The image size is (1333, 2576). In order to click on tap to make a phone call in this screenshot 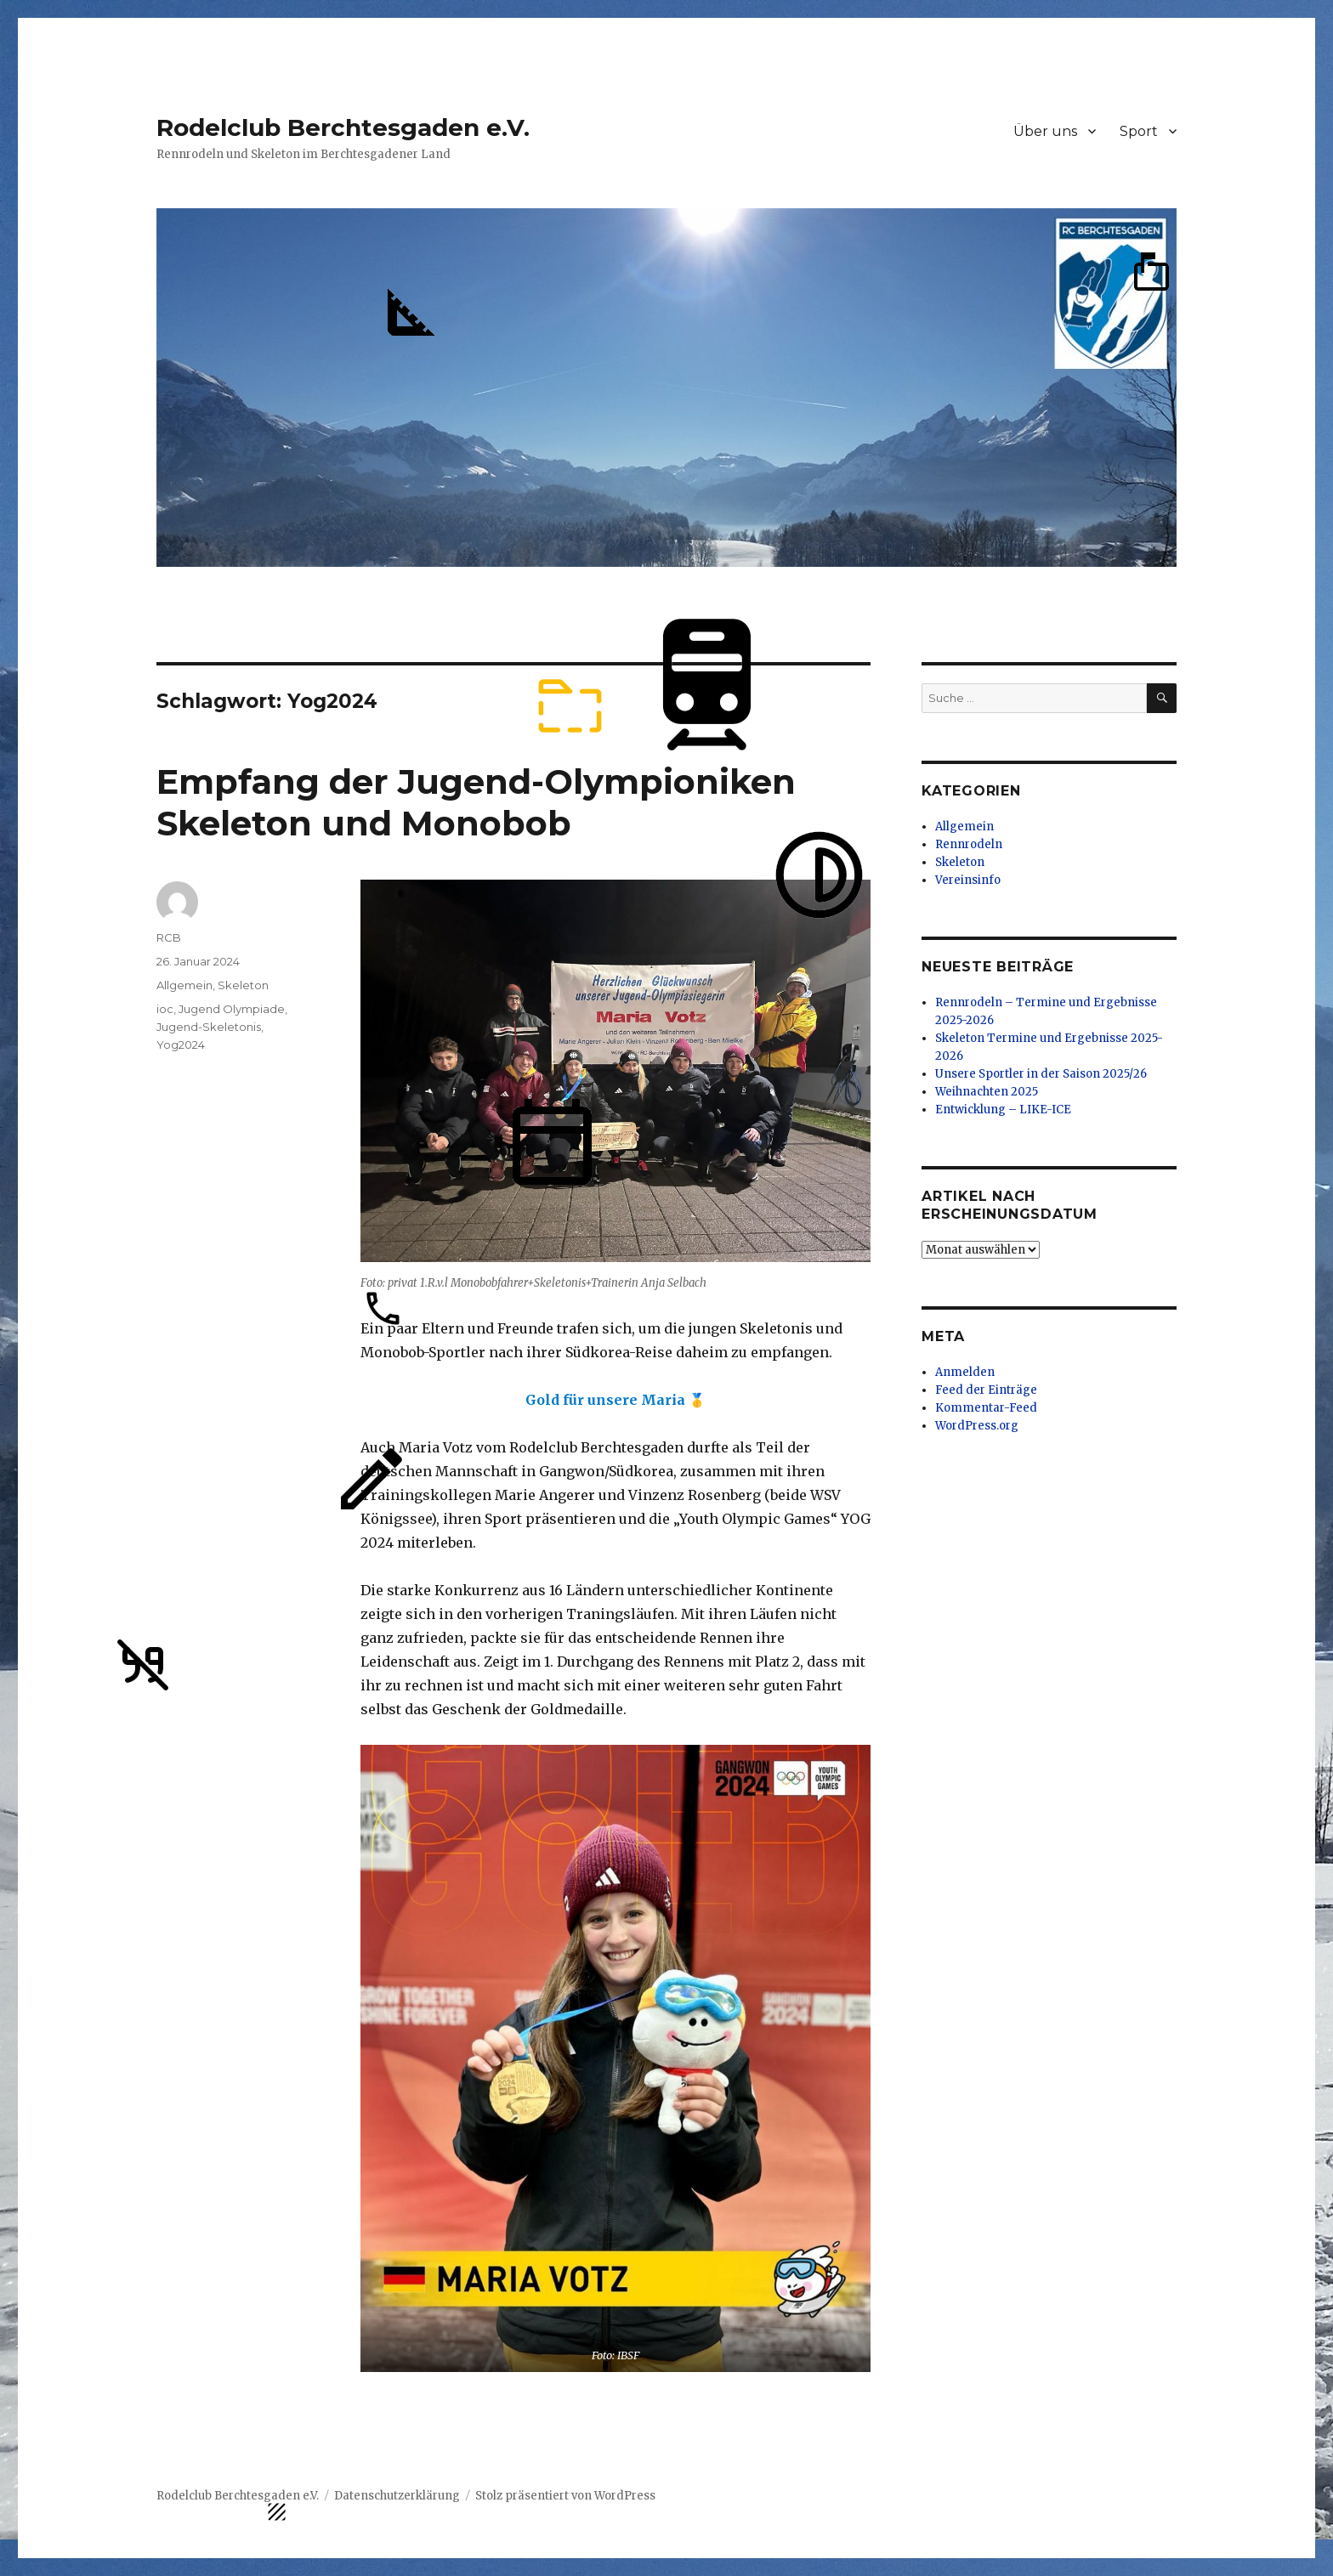, I will do `click(383, 1308)`.